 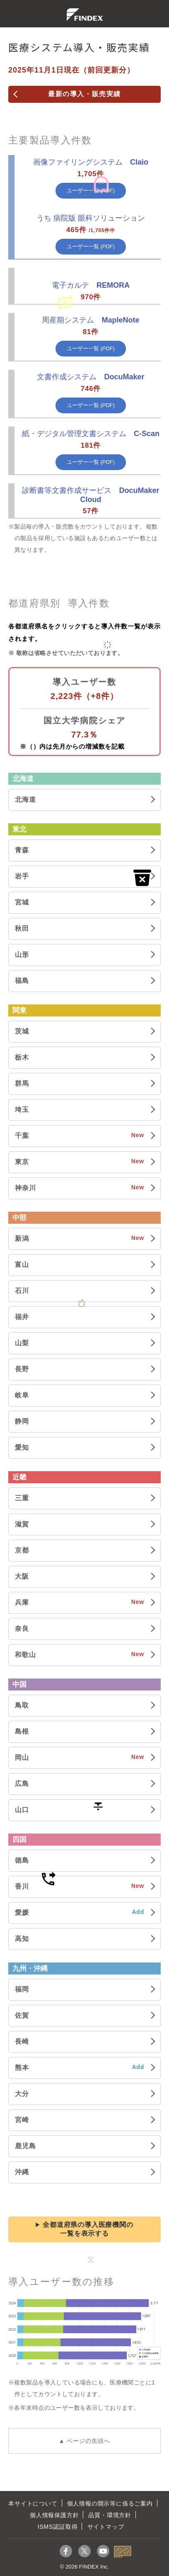 What do you see at coordinates (82, 1303) in the screenshot?
I see `indicates trending or popular content` at bounding box center [82, 1303].